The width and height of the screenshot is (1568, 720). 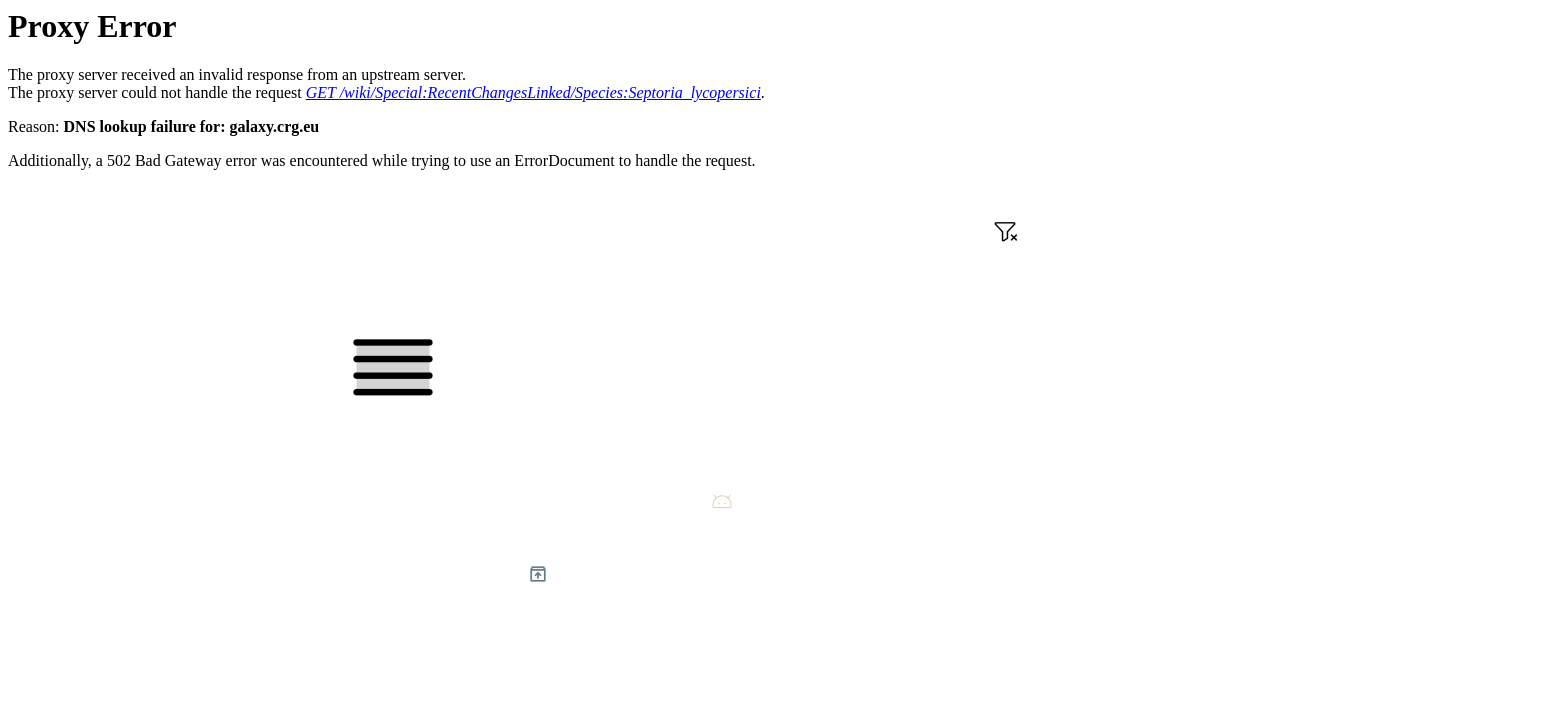 What do you see at coordinates (538, 574) in the screenshot?
I see `upload or export a package` at bounding box center [538, 574].